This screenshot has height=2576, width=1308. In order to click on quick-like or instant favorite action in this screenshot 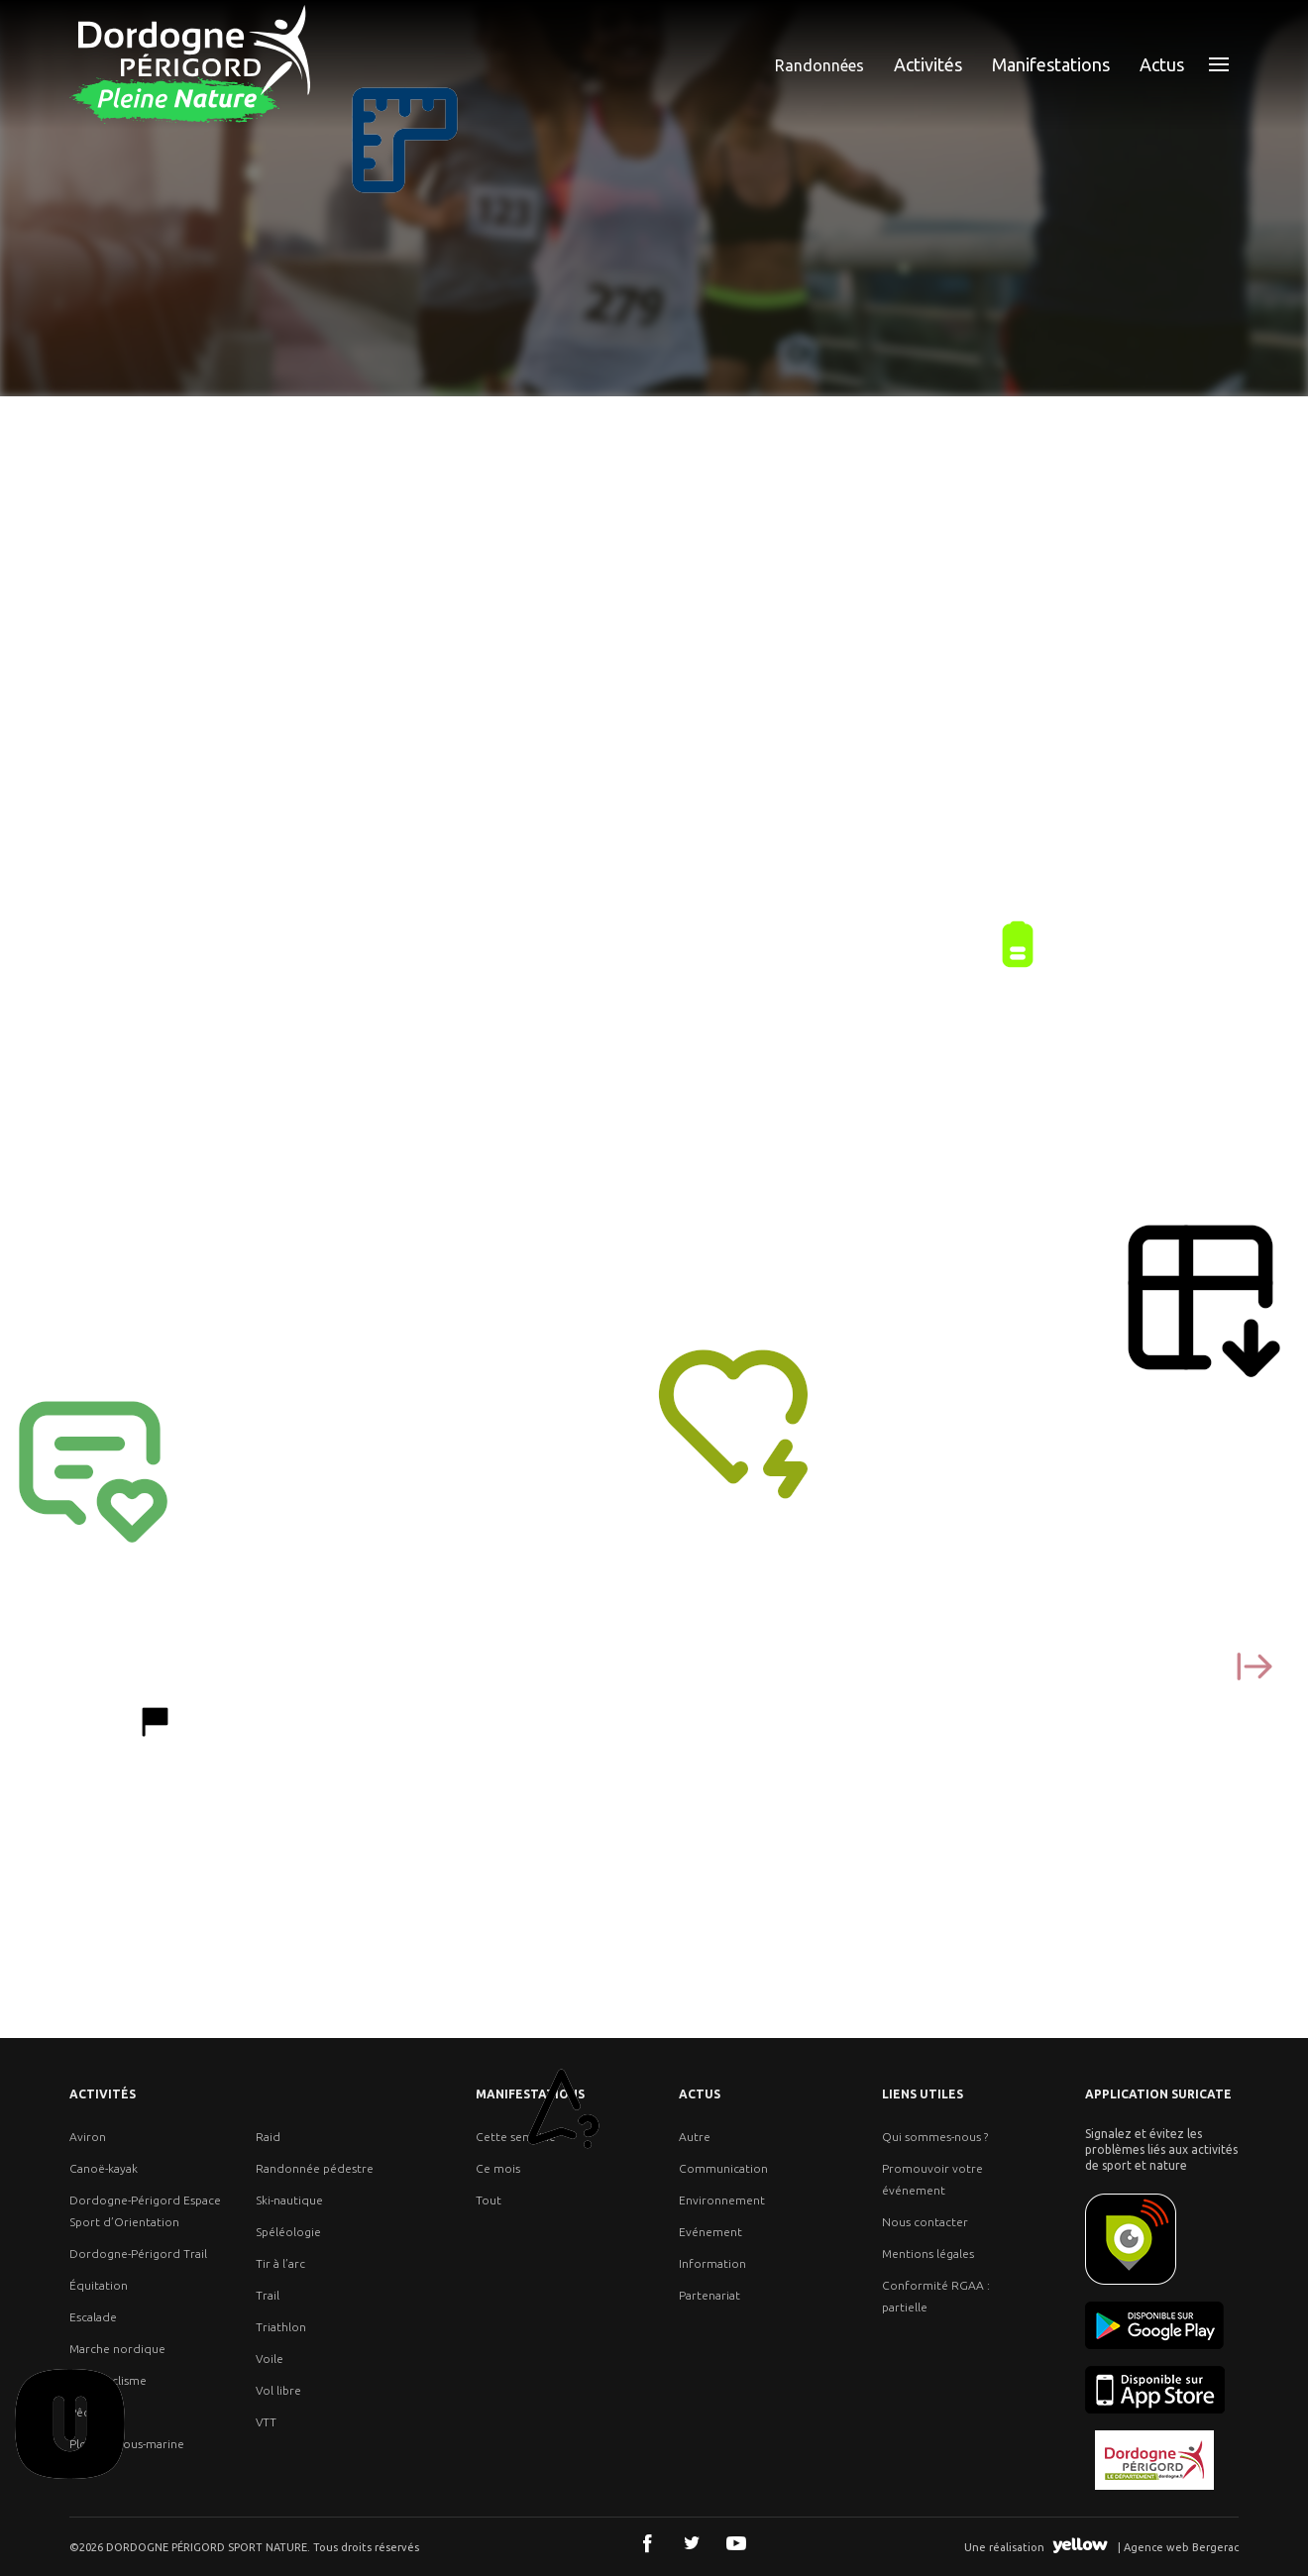, I will do `click(733, 1417)`.